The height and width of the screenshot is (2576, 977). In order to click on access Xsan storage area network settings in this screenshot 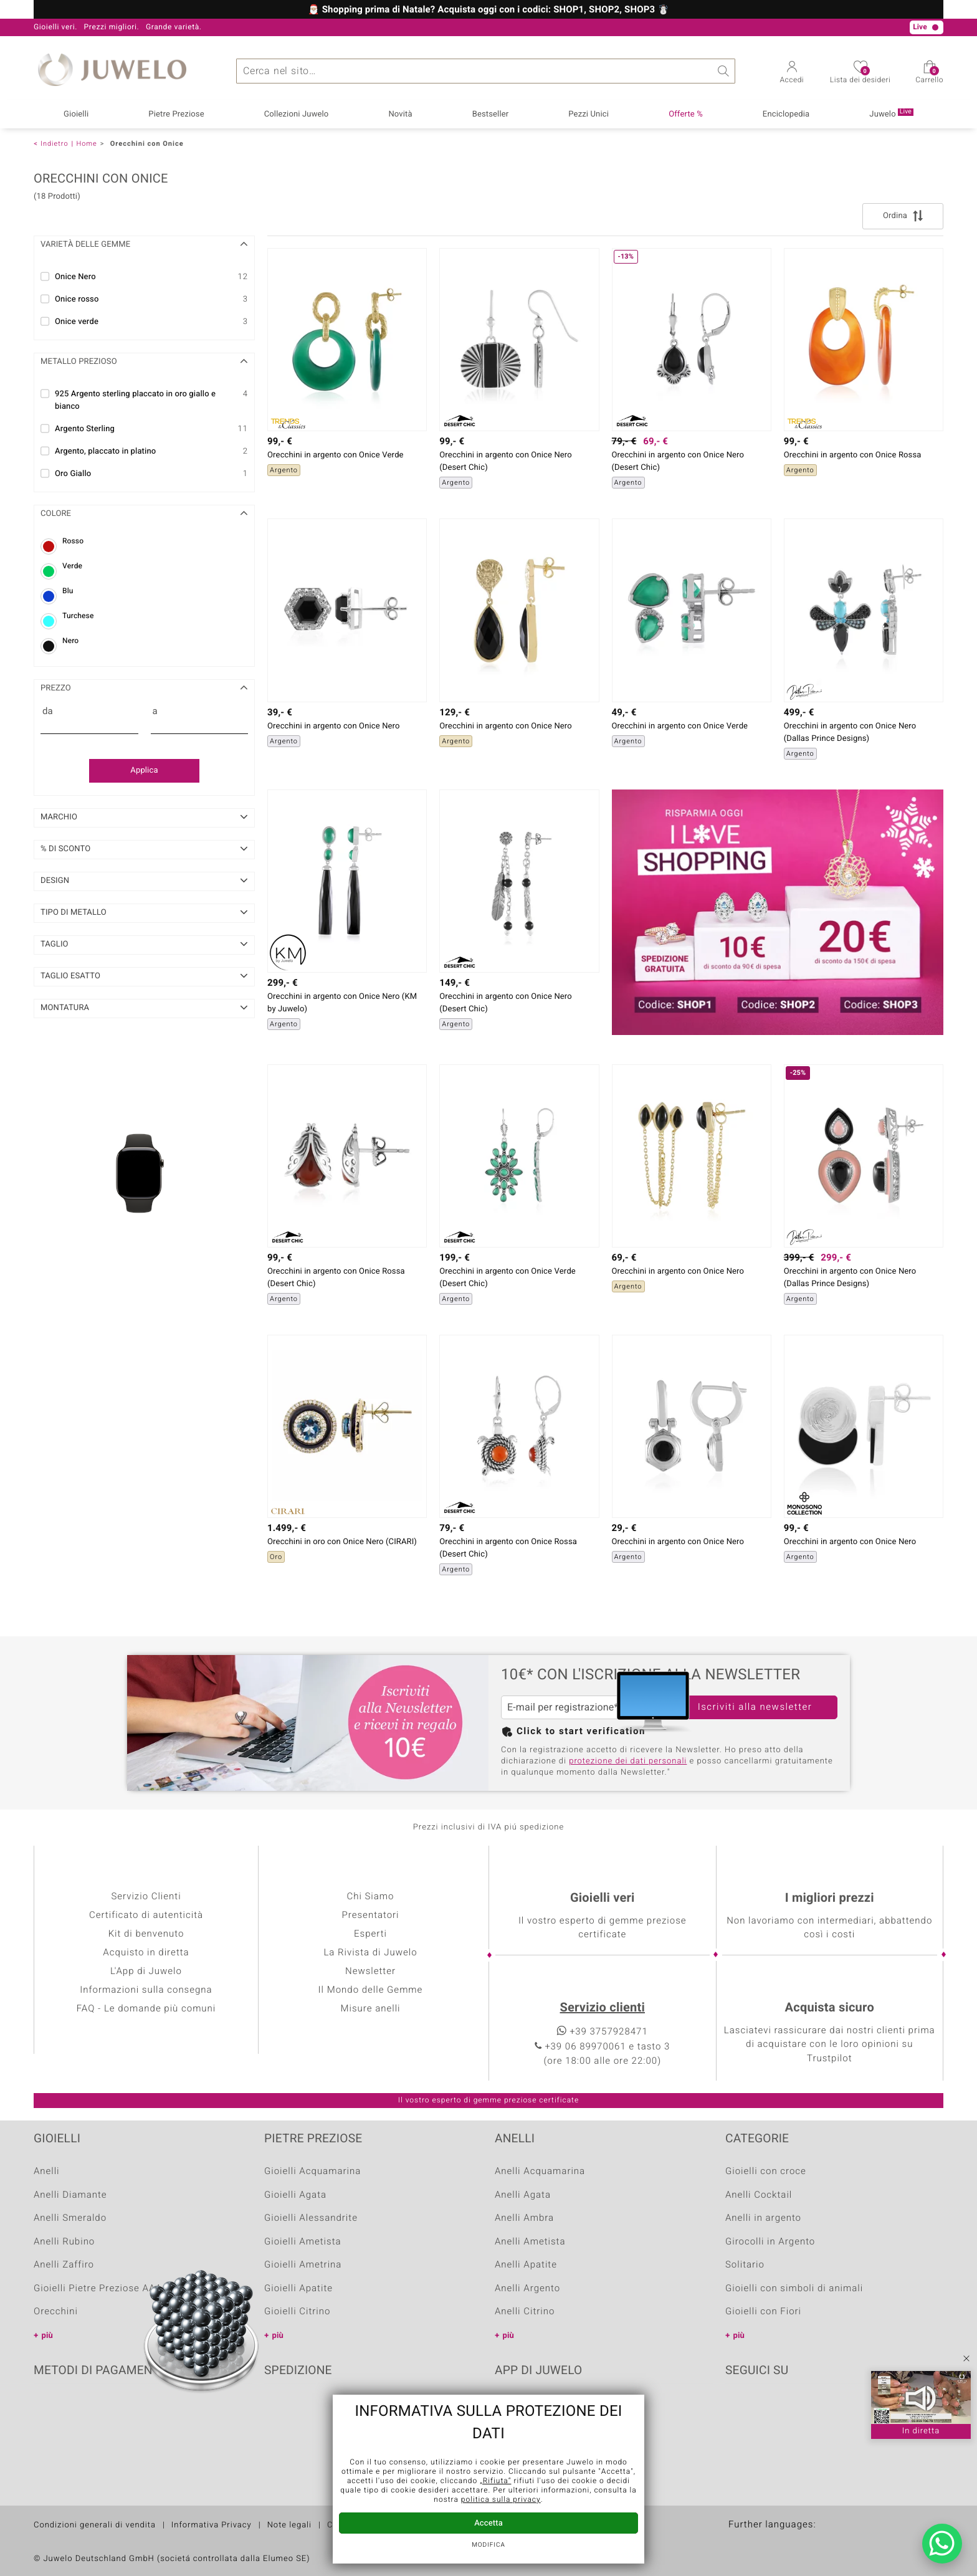, I will do `click(201, 2332)`.